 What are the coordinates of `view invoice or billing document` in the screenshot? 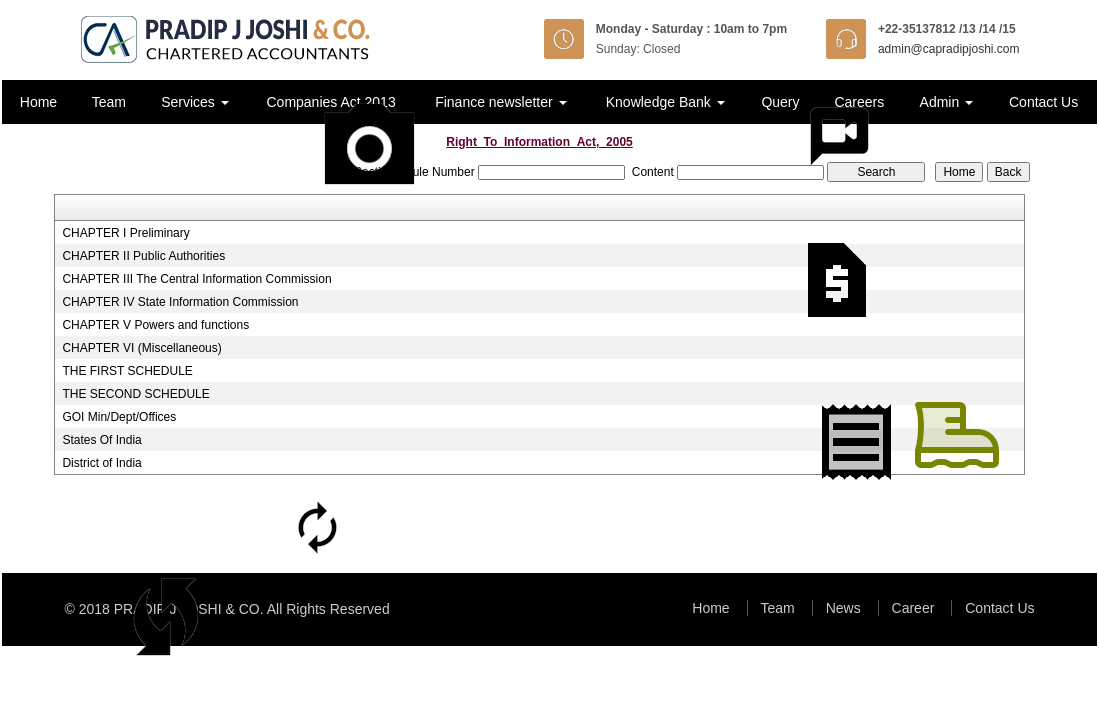 It's located at (837, 280).